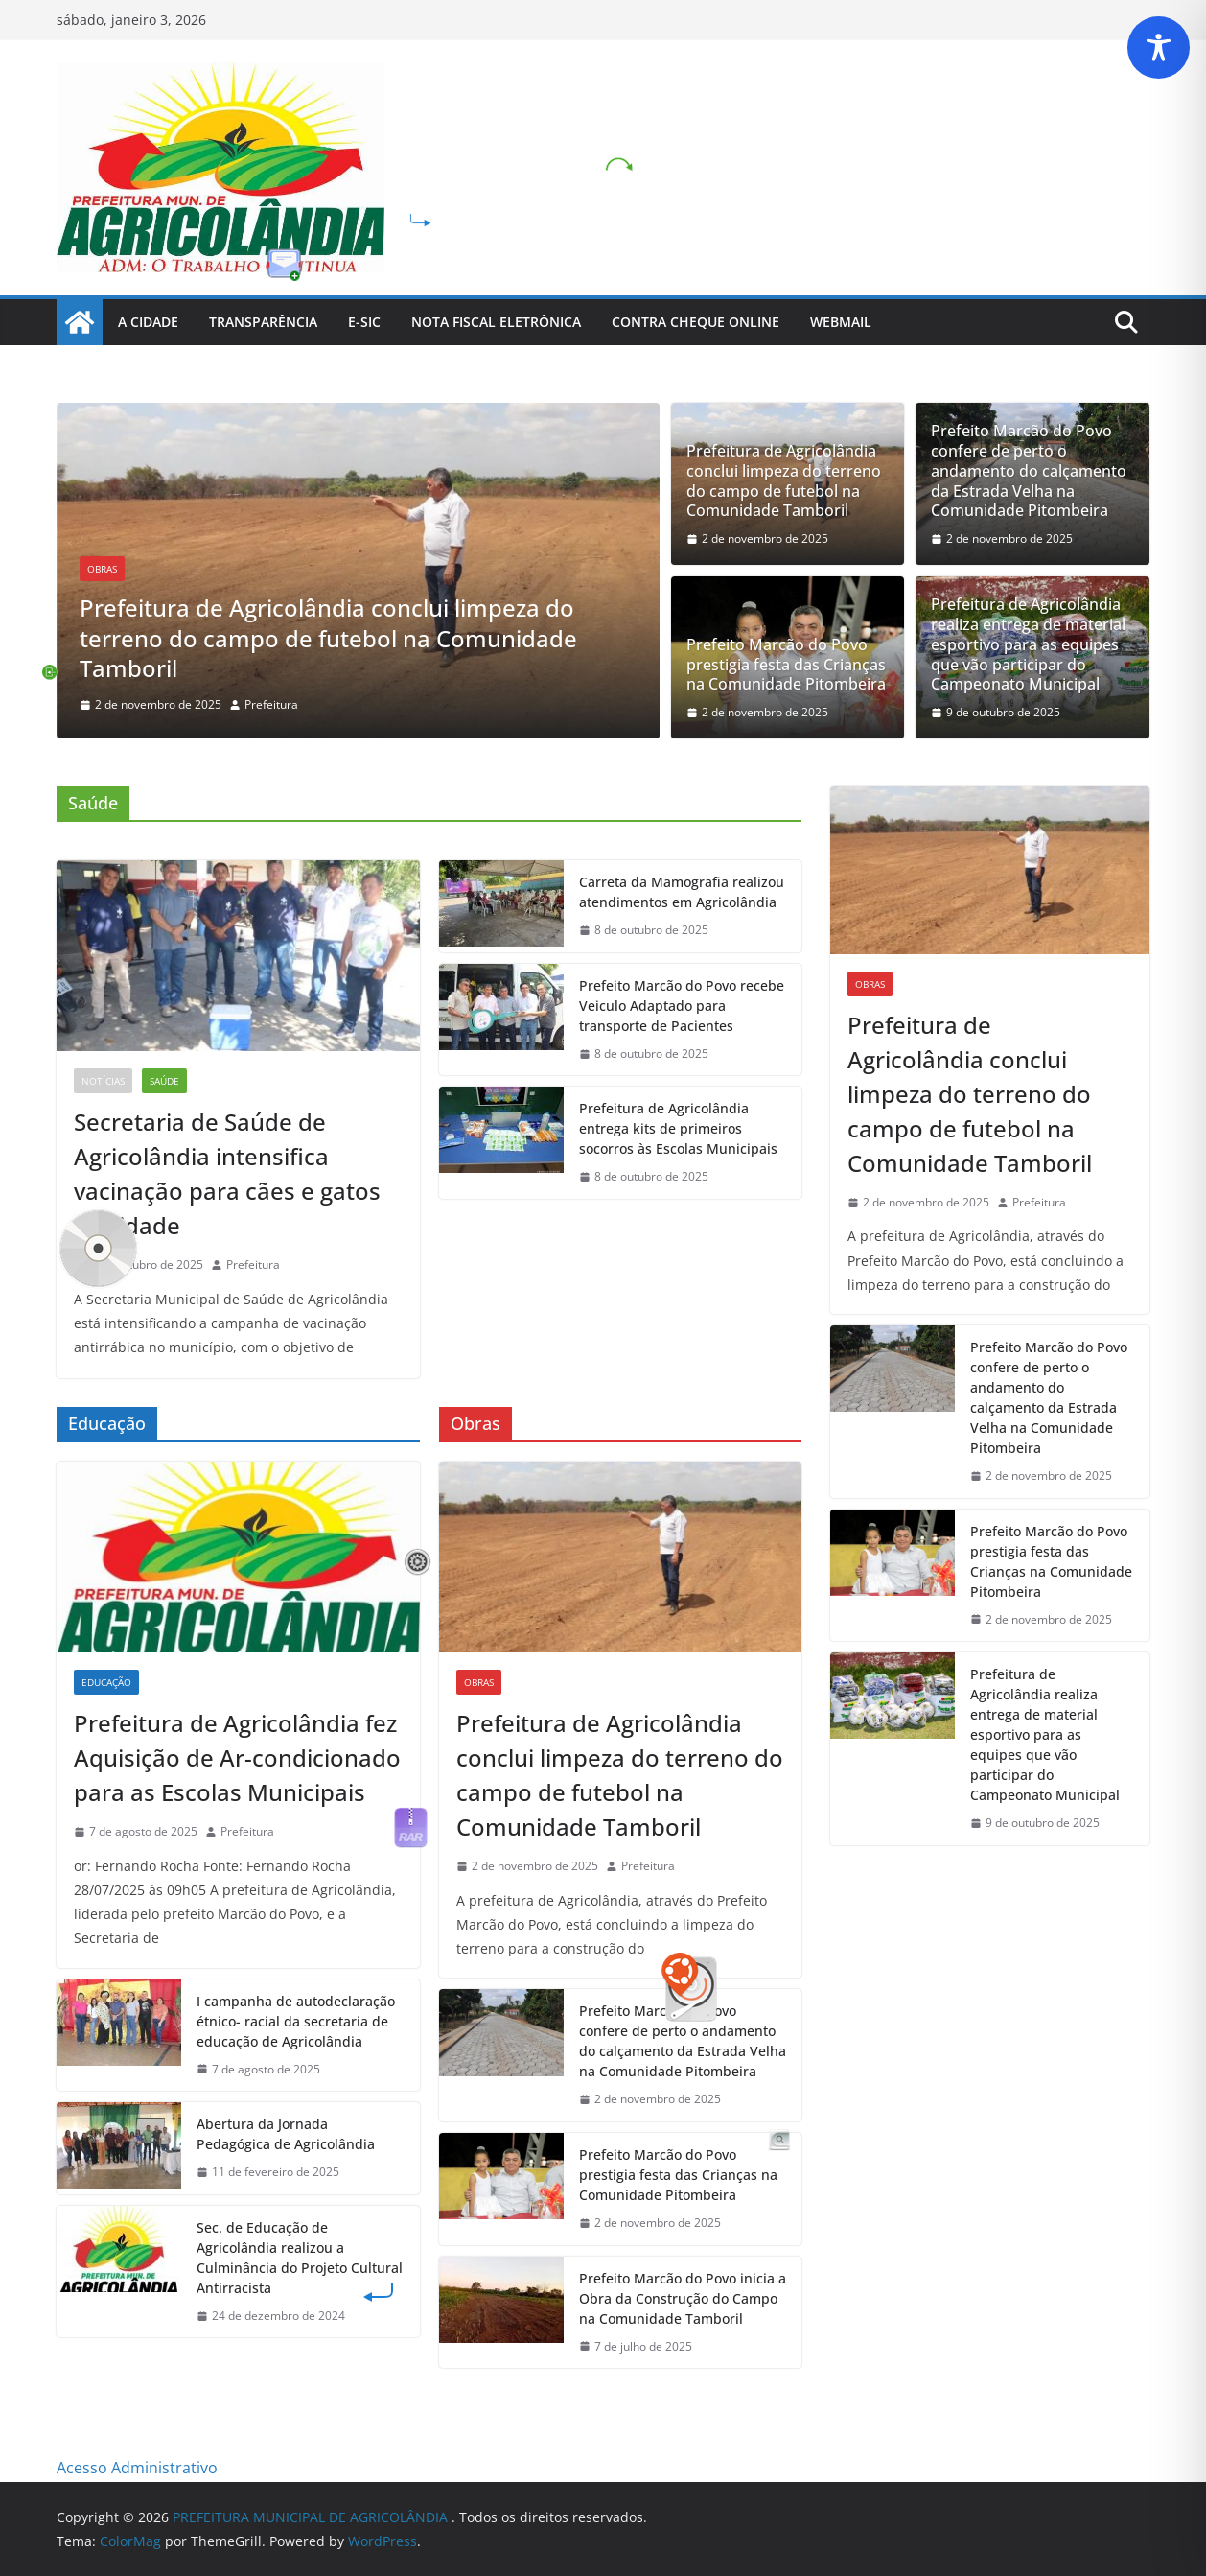  Describe the element at coordinates (618, 164) in the screenshot. I see `redo the last undone action` at that location.